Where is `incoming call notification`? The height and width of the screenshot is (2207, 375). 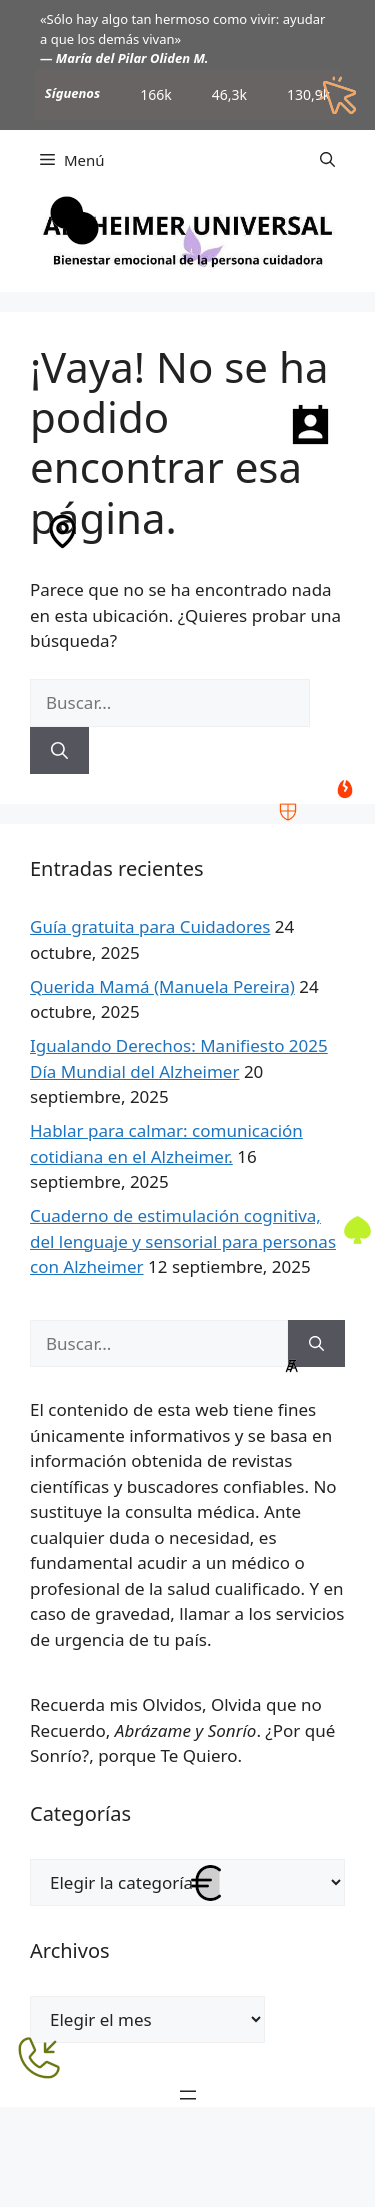 incoming call notification is located at coordinates (40, 2057).